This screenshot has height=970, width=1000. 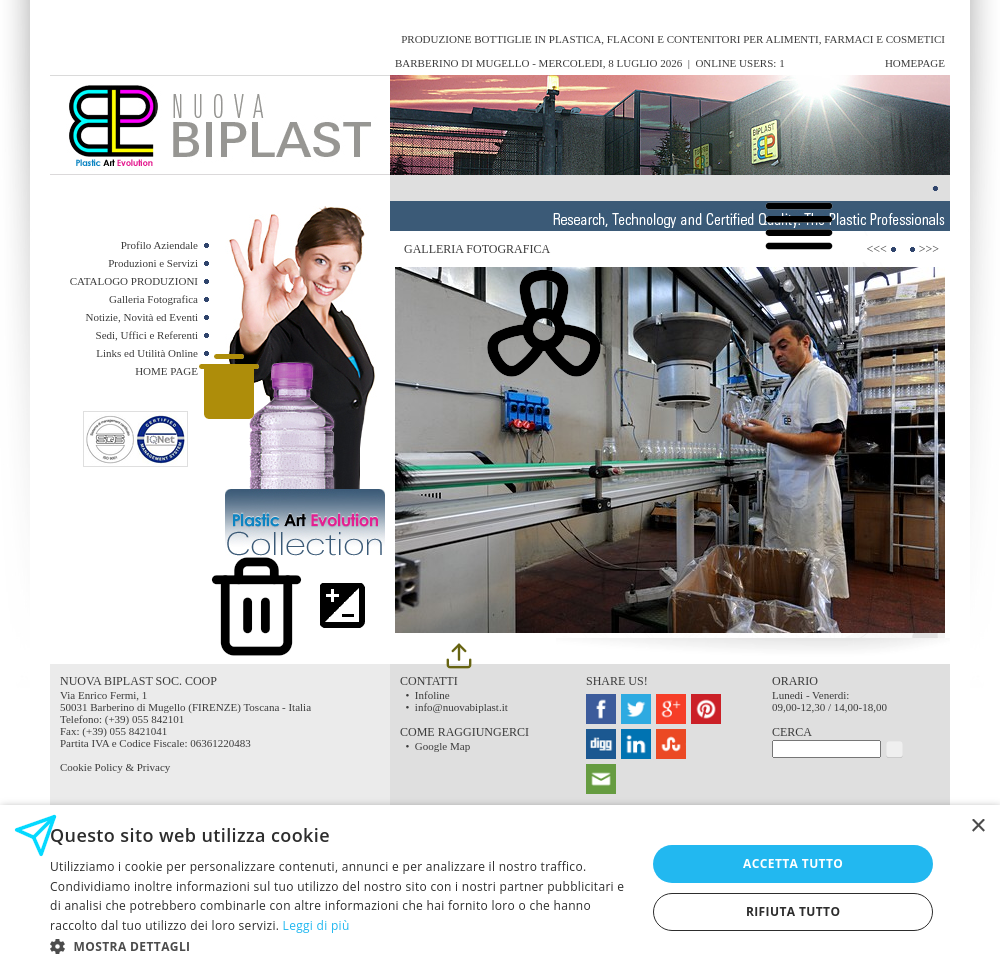 I want to click on upload a file or document, so click(x=459, y=656).